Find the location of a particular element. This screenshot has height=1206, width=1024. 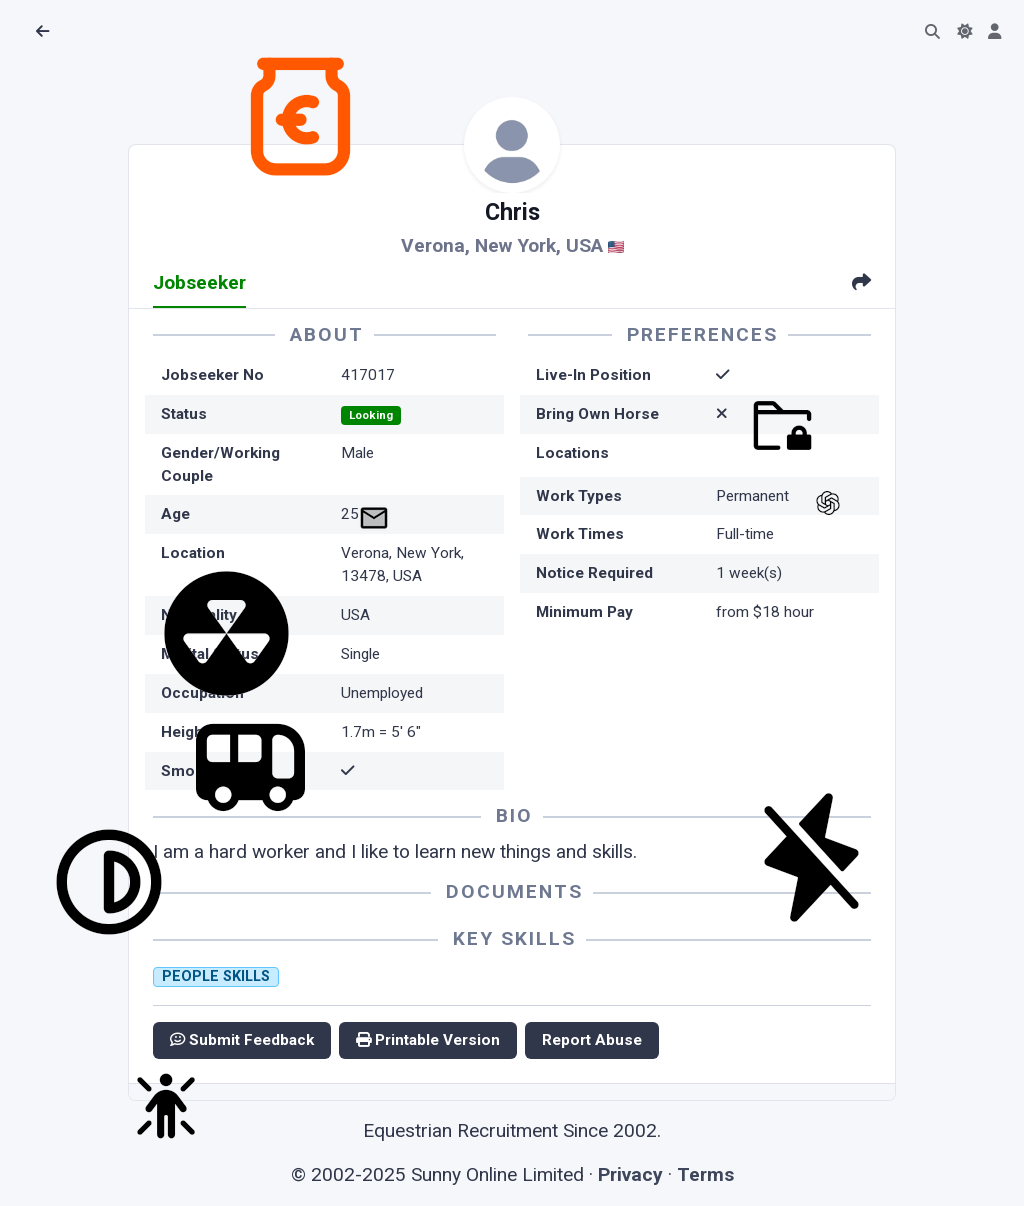

view unread emails or messages is located at coordinates (374, 518).